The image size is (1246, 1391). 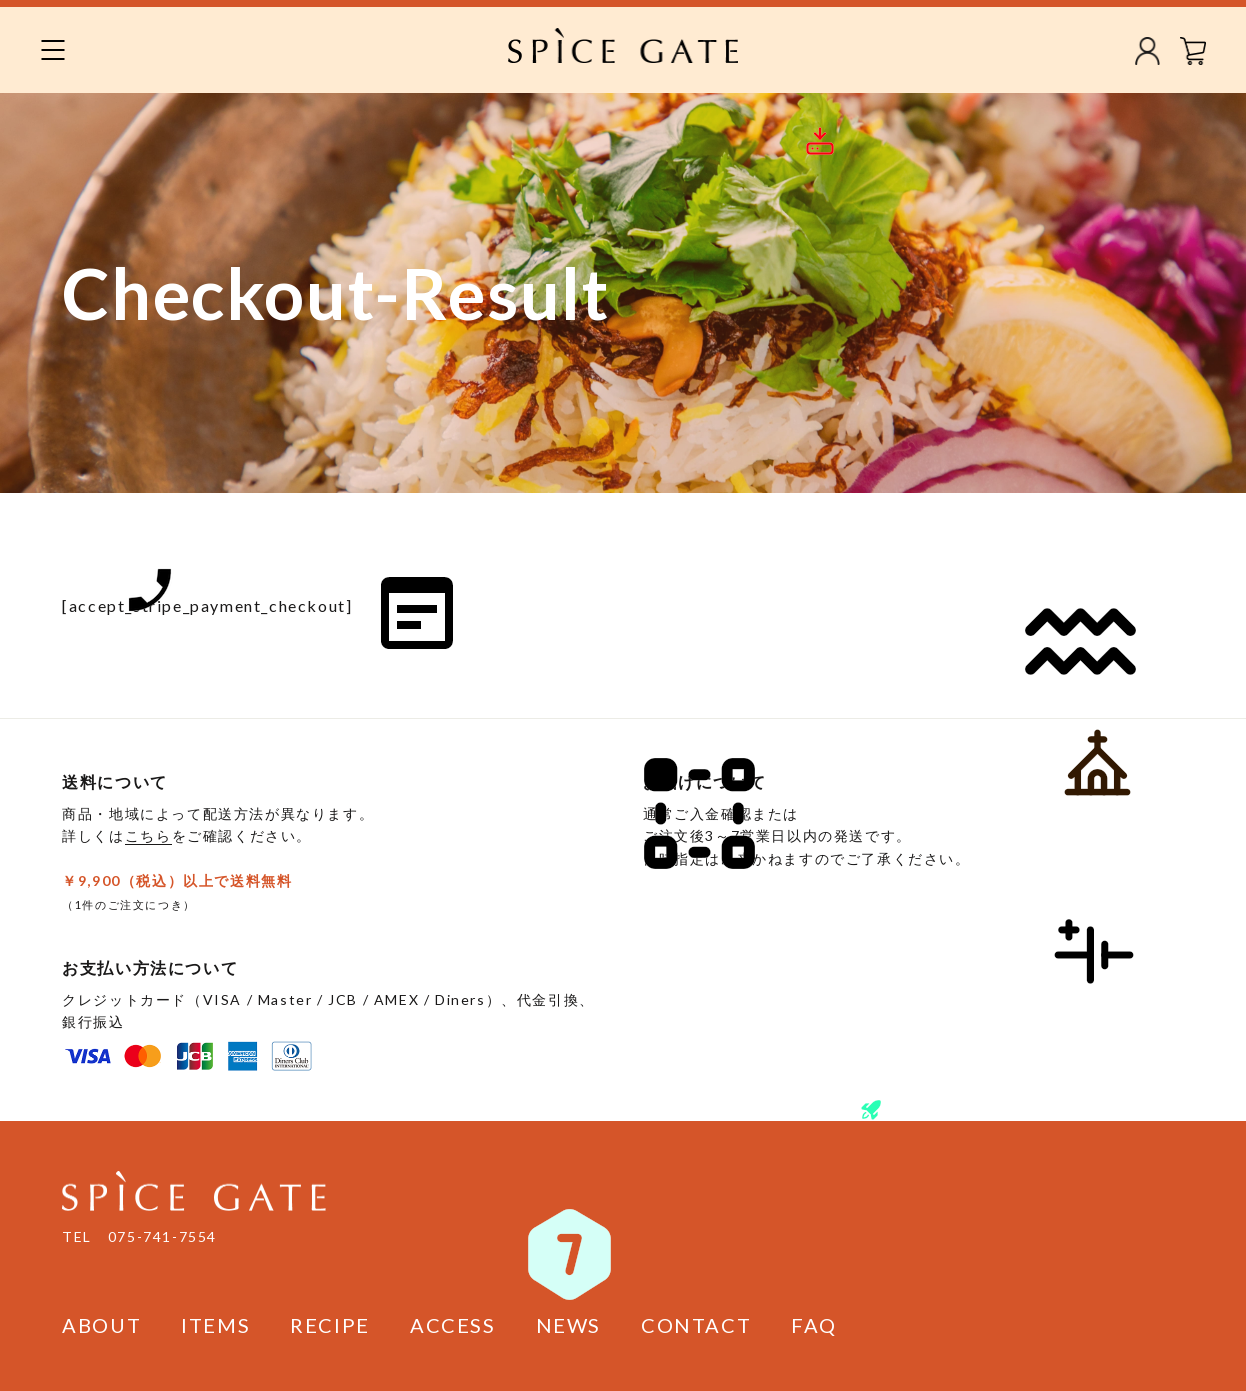 I want to click on make a phone call, so click(x=150, y=590).